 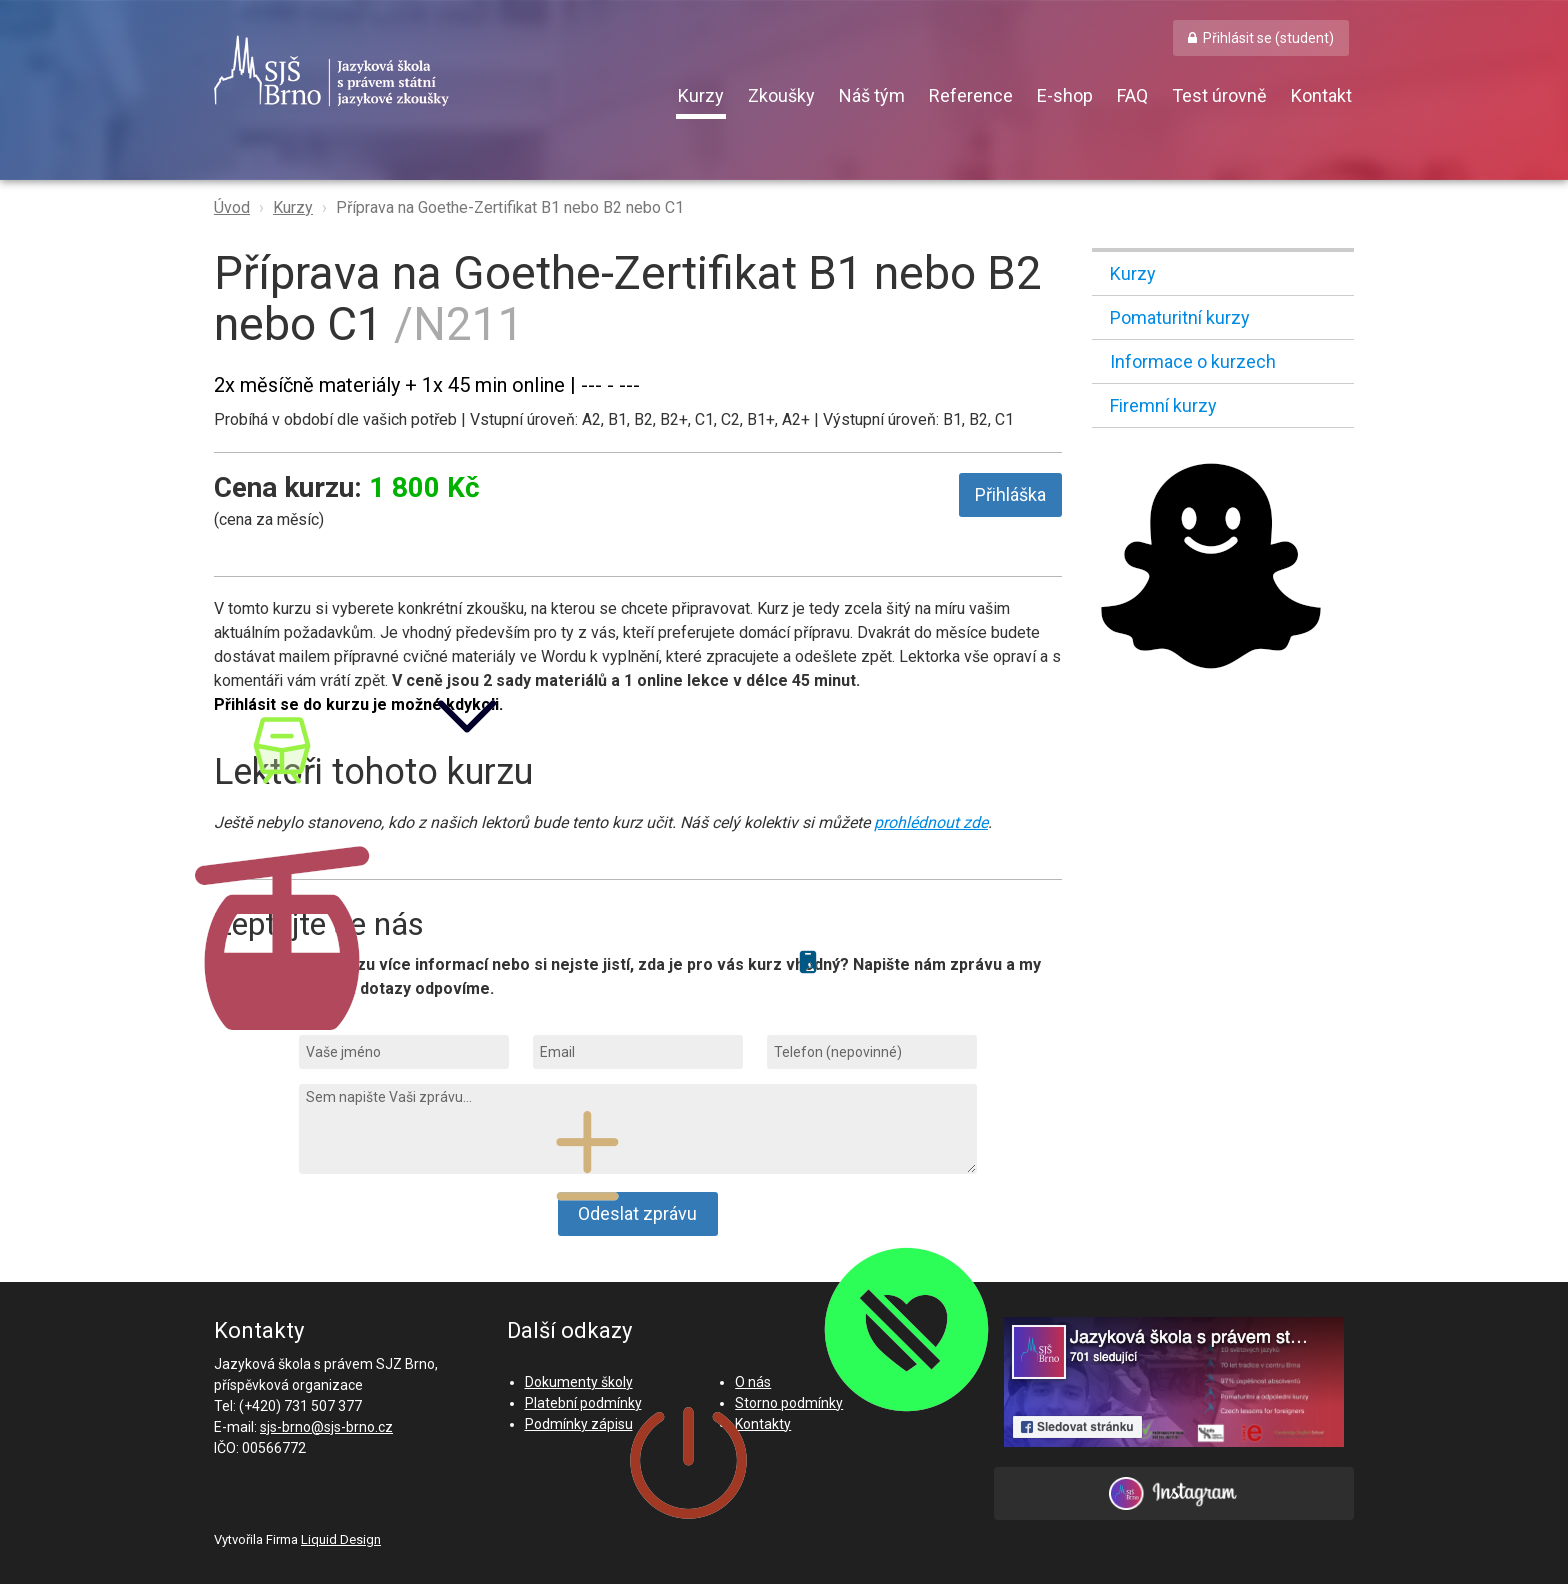 What do you see at coordinates (282, 943) in the screenshot?
I see `access ski lift or cable car information` at bounding box center [282, 943].